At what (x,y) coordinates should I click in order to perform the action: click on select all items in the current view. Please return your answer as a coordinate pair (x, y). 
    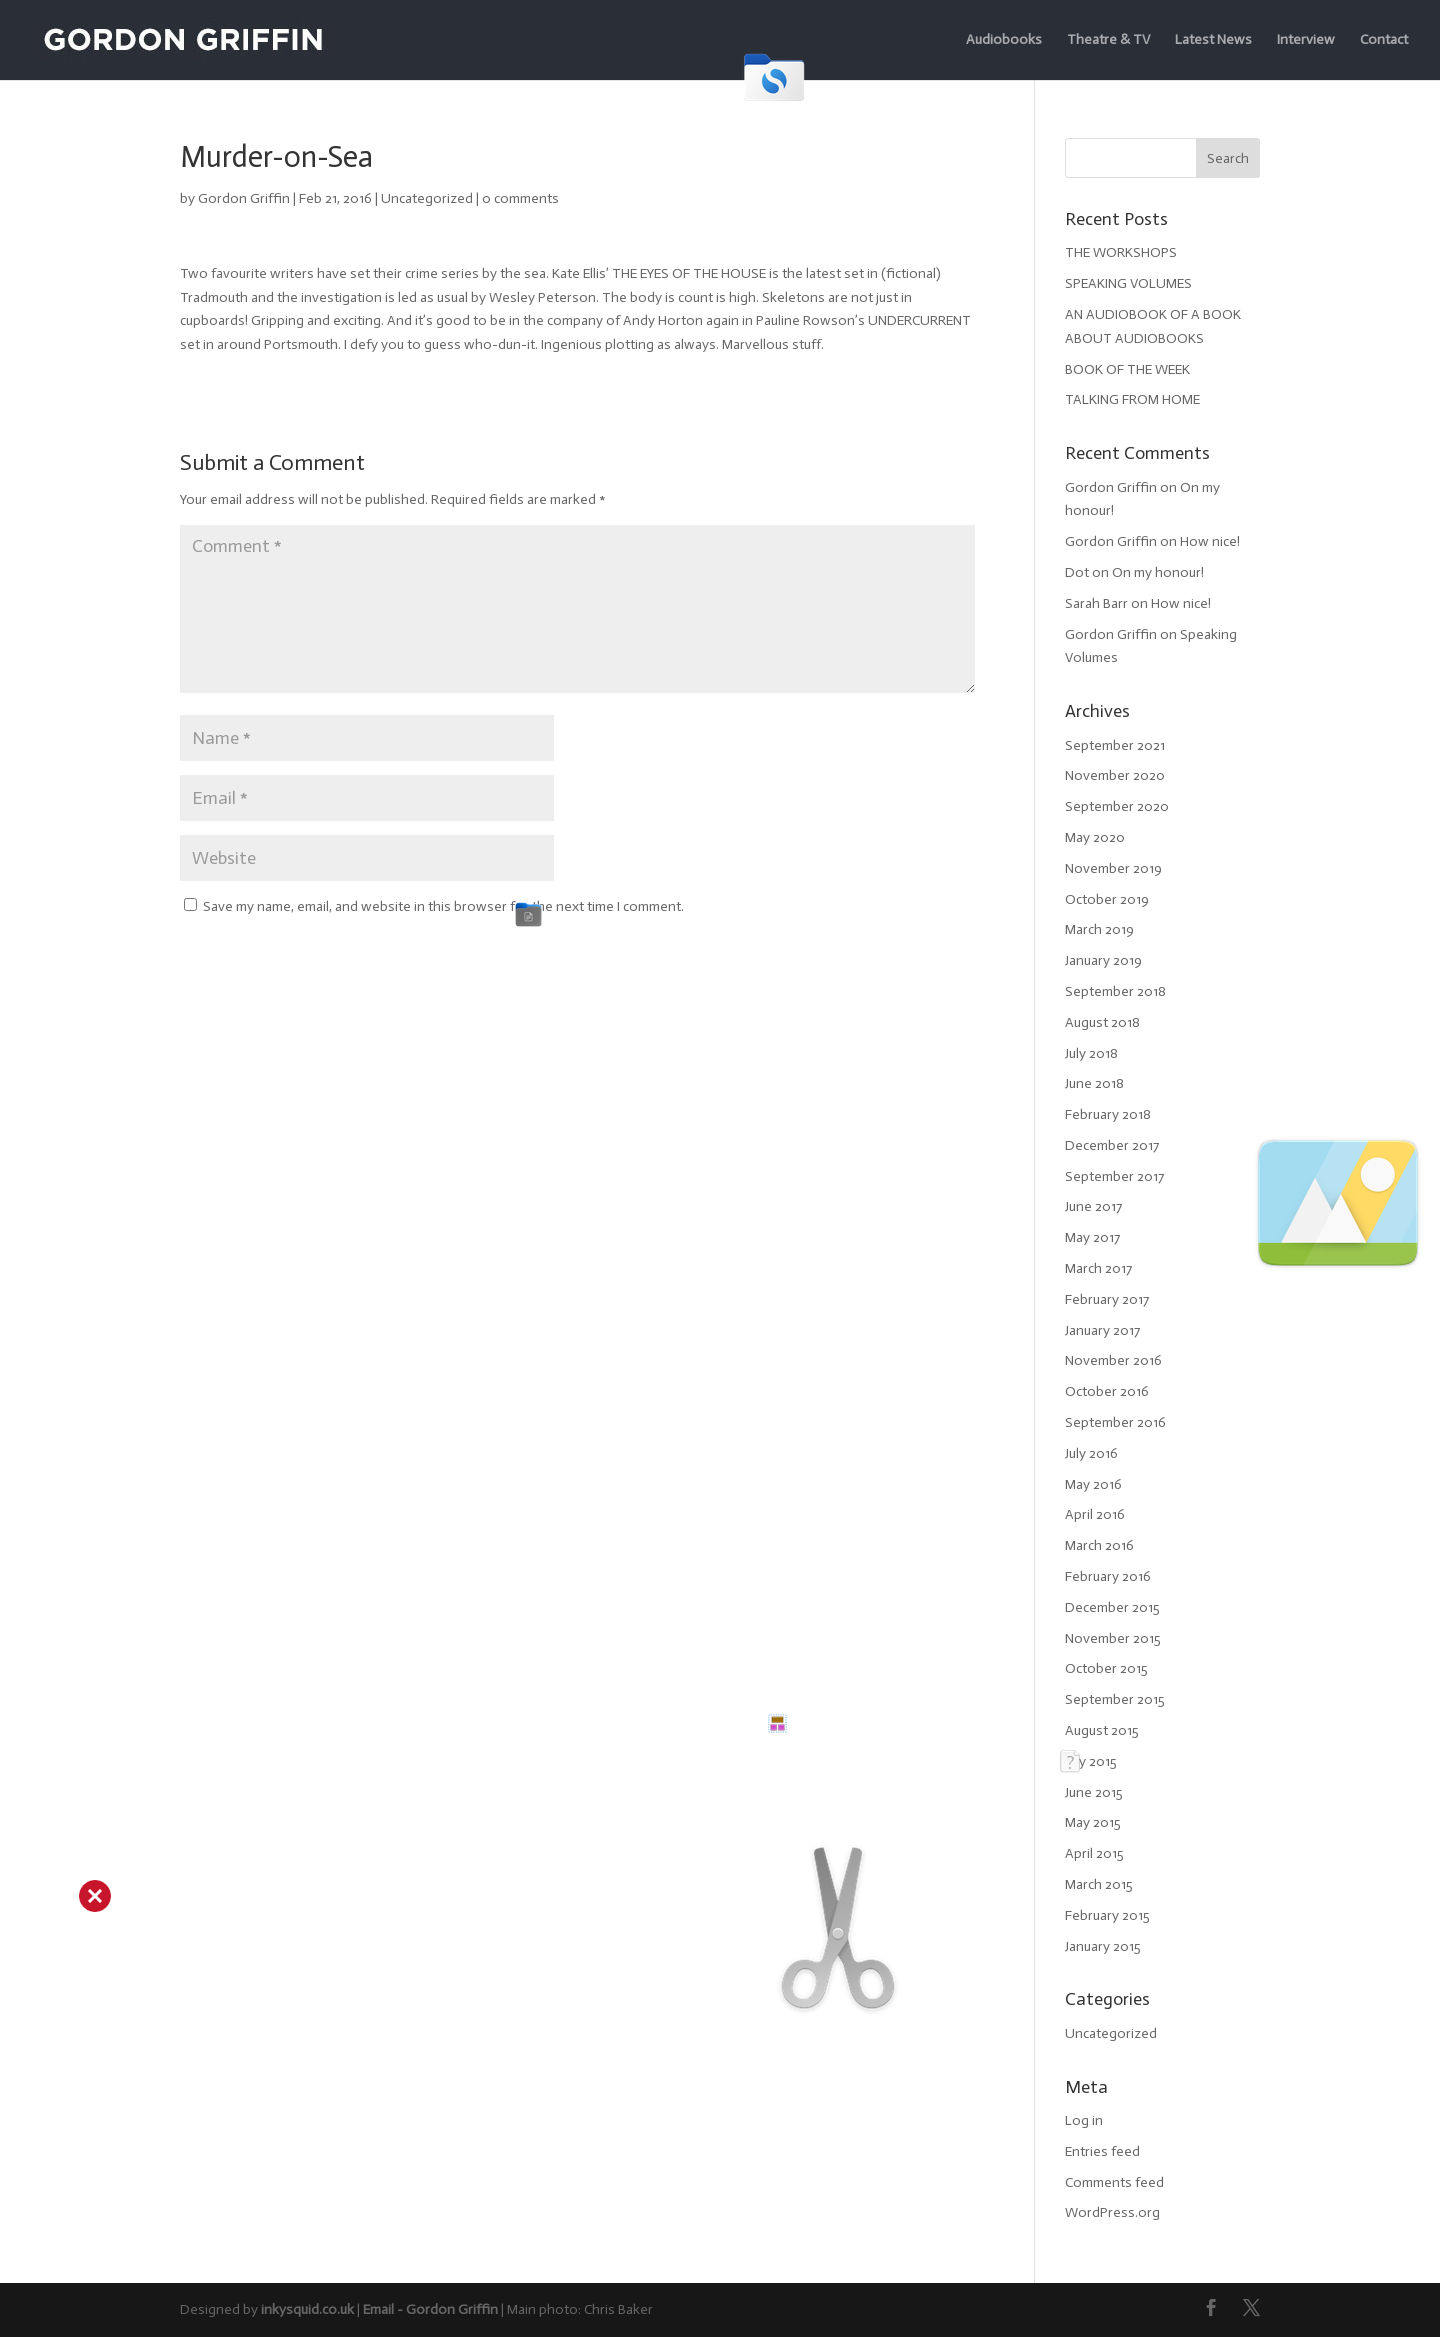
    Looking at the image, I should click on (777, 1723).